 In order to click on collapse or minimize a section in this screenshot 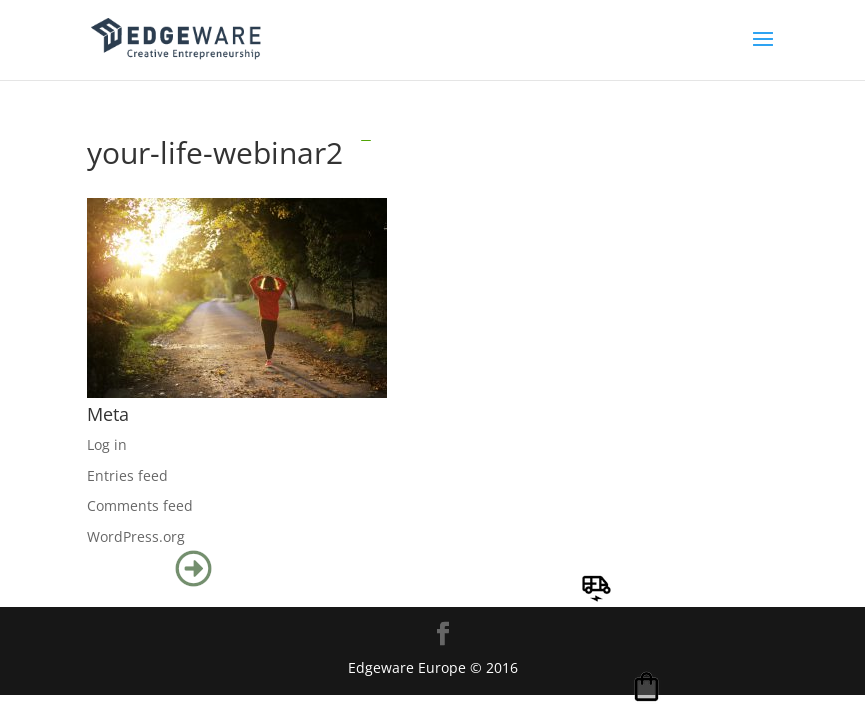, I will do `click(366, 140)`.